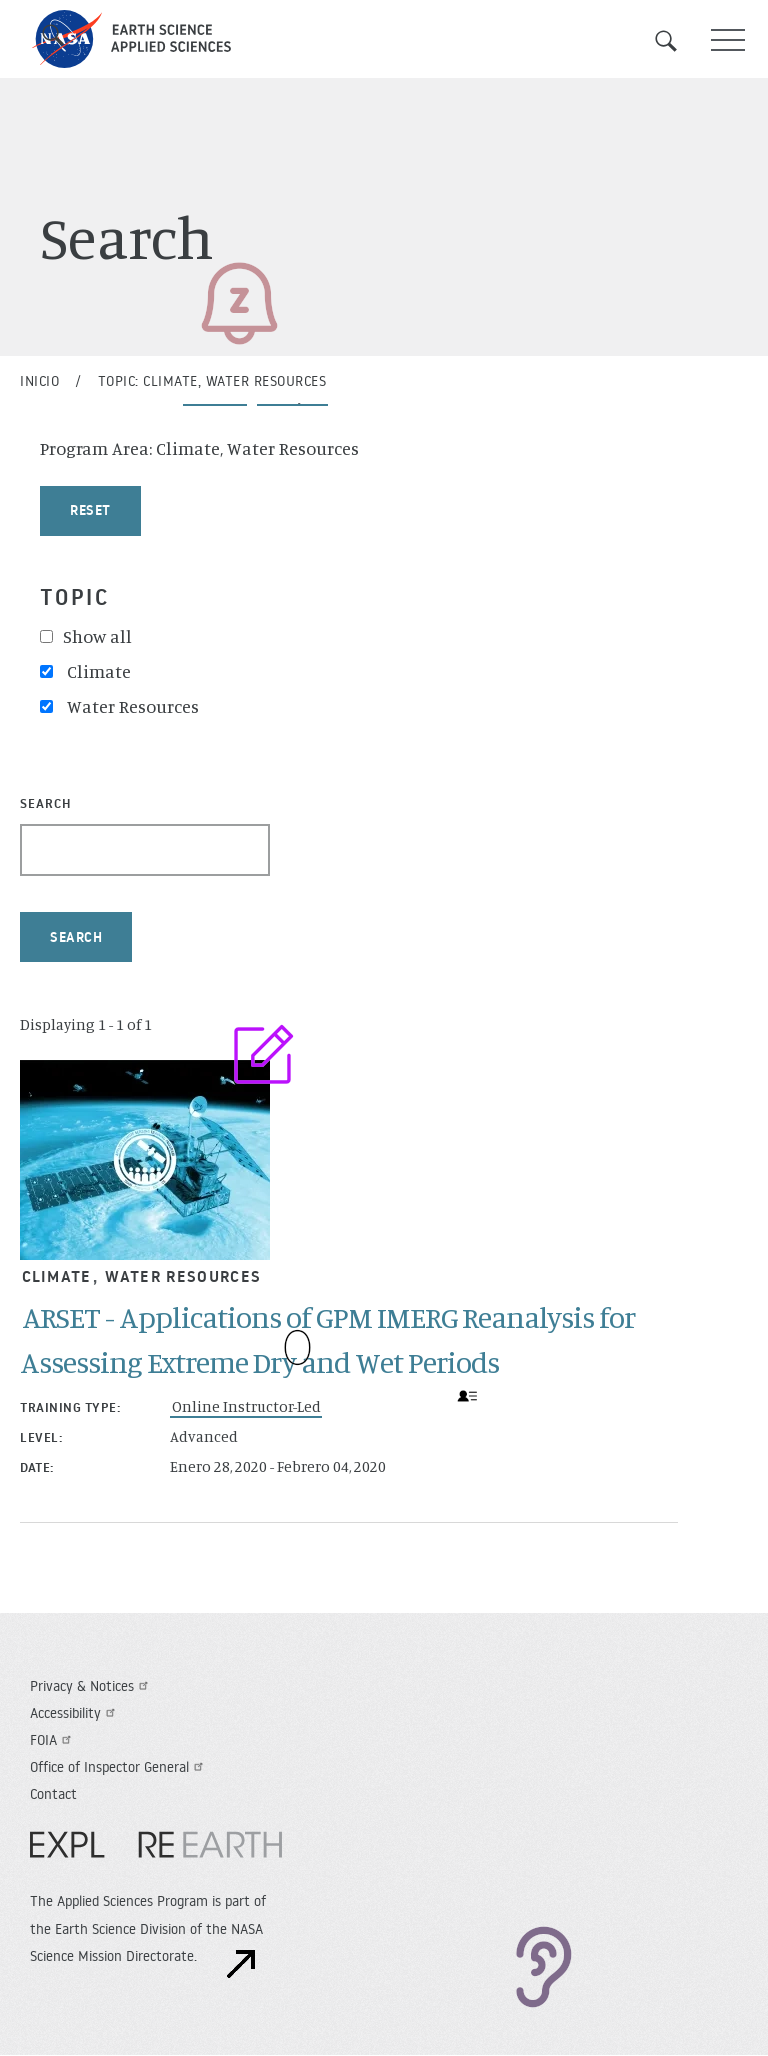  I want to click on indicates an outgoing call was made, so click(241, 1963).